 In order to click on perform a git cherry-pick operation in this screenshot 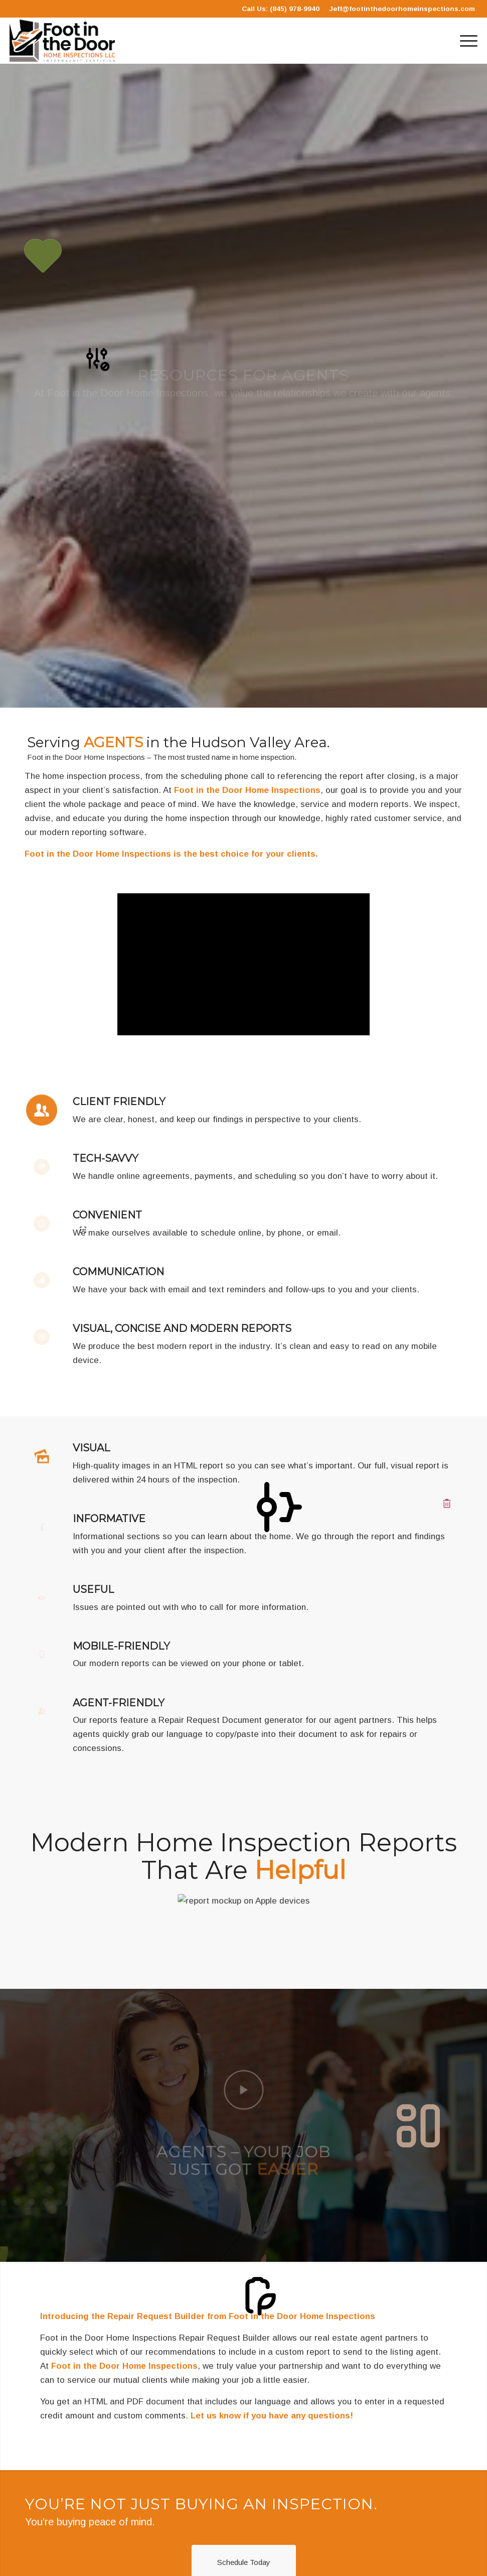, I will do `click(279, 1507)`.